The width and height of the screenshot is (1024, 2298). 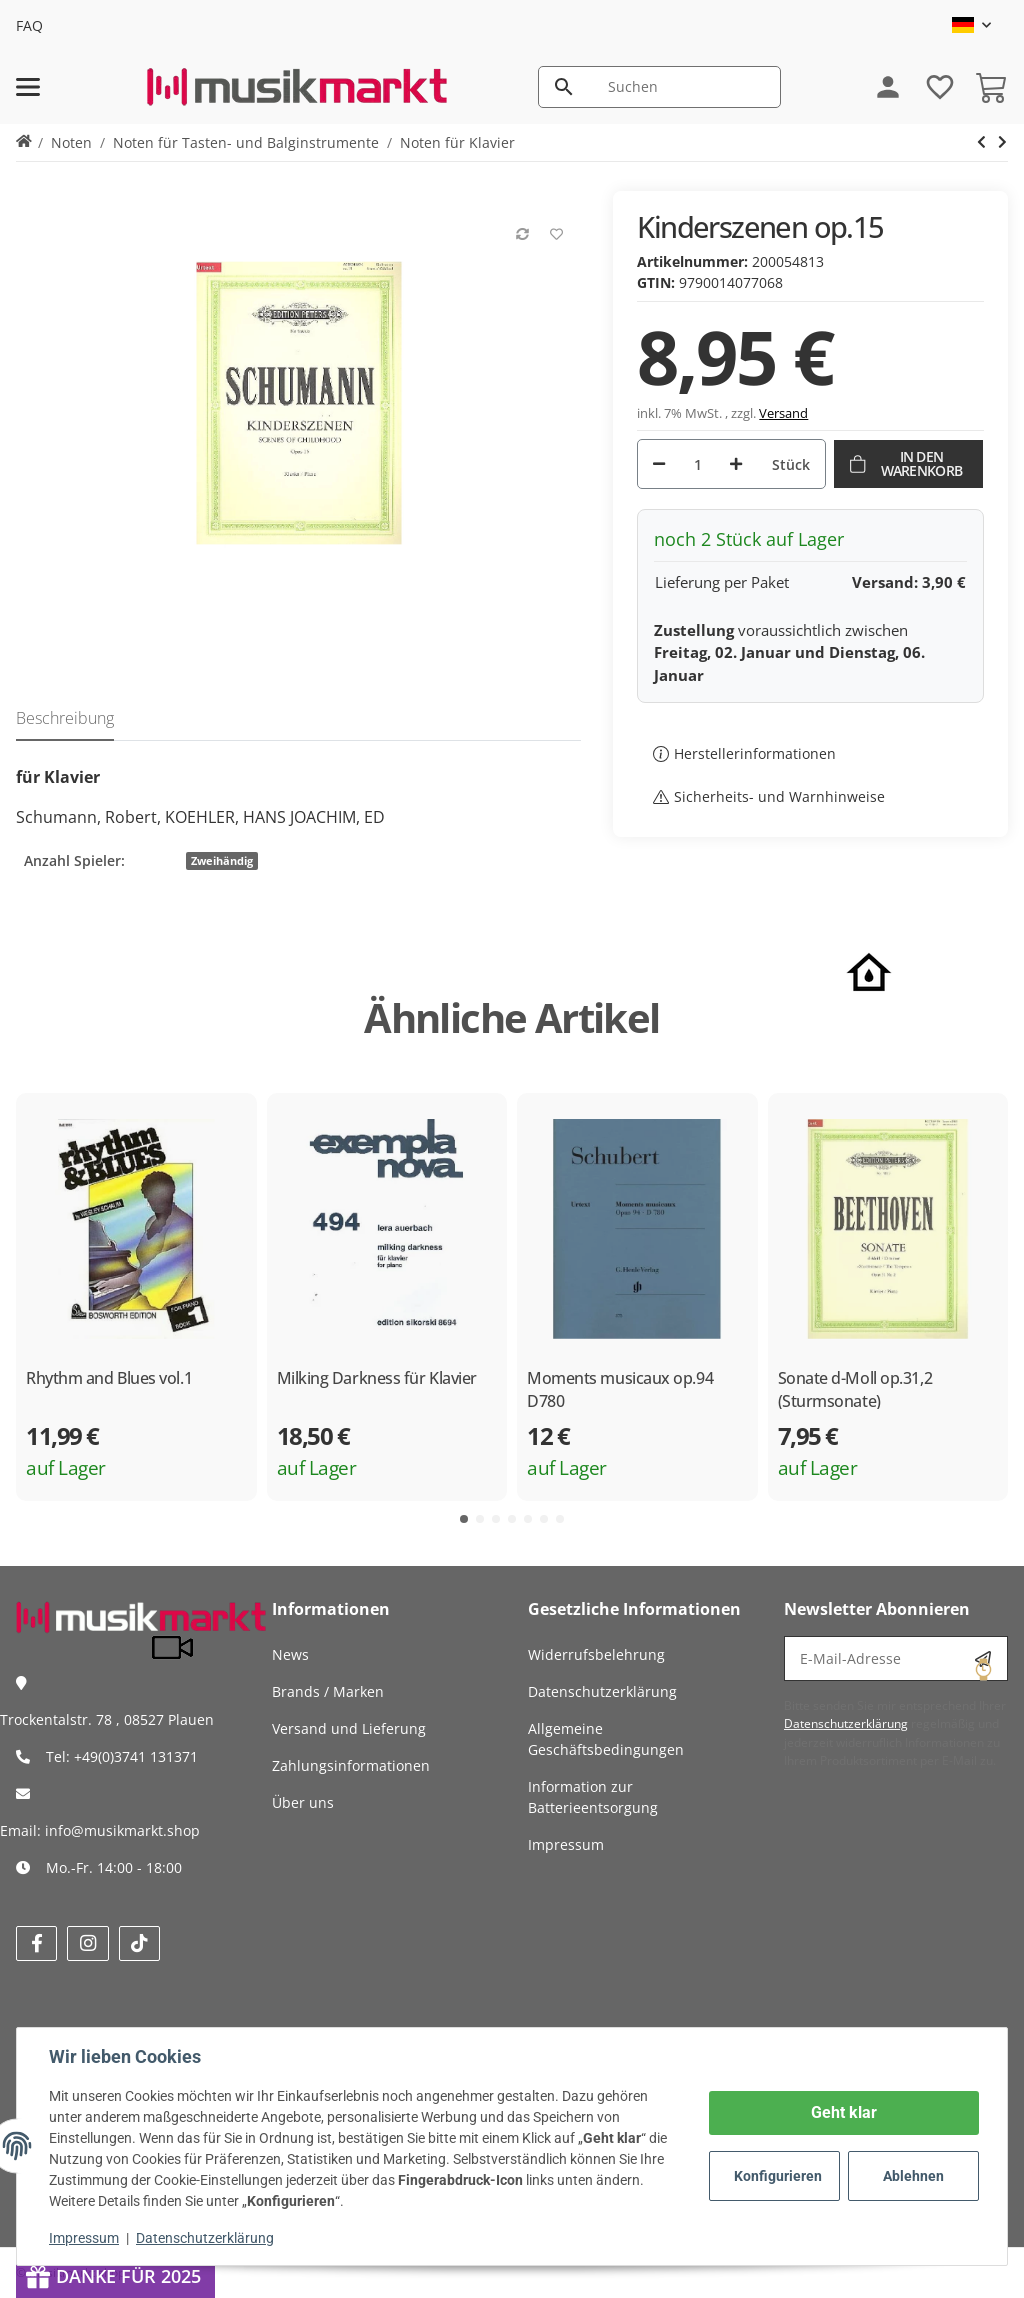 I want to click on start video recording, so click(x=172, y=1647).